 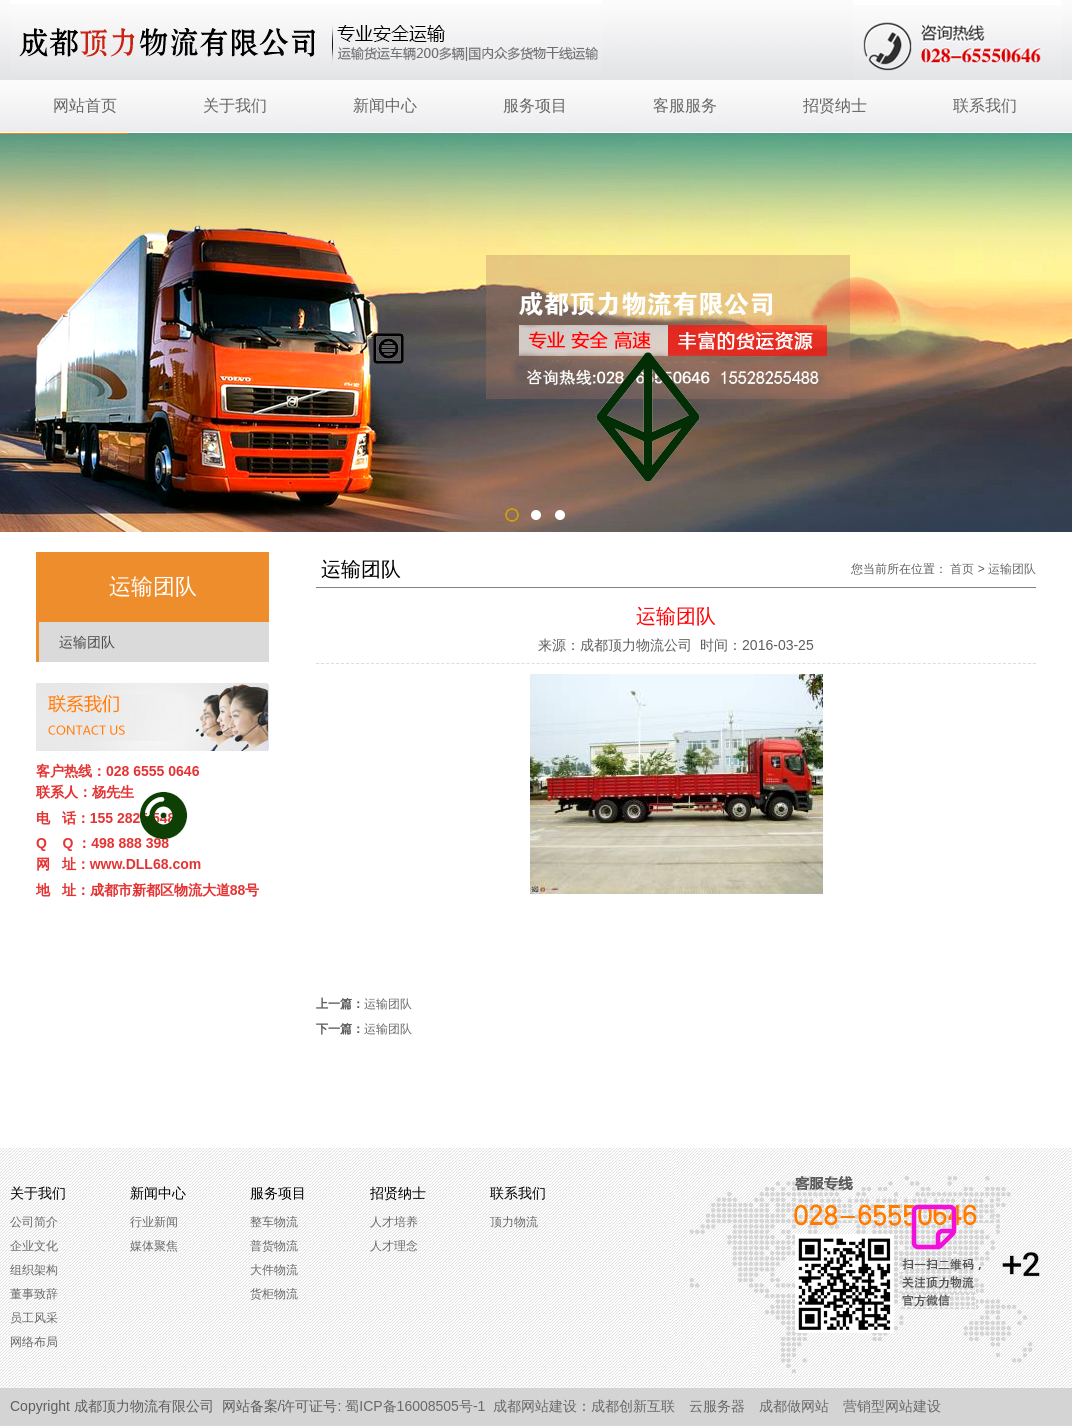 What do you see at coordinates (648, 417) in the screenshot?
I see `view ethereum wallet or balance` at bounding box center [648, 417].